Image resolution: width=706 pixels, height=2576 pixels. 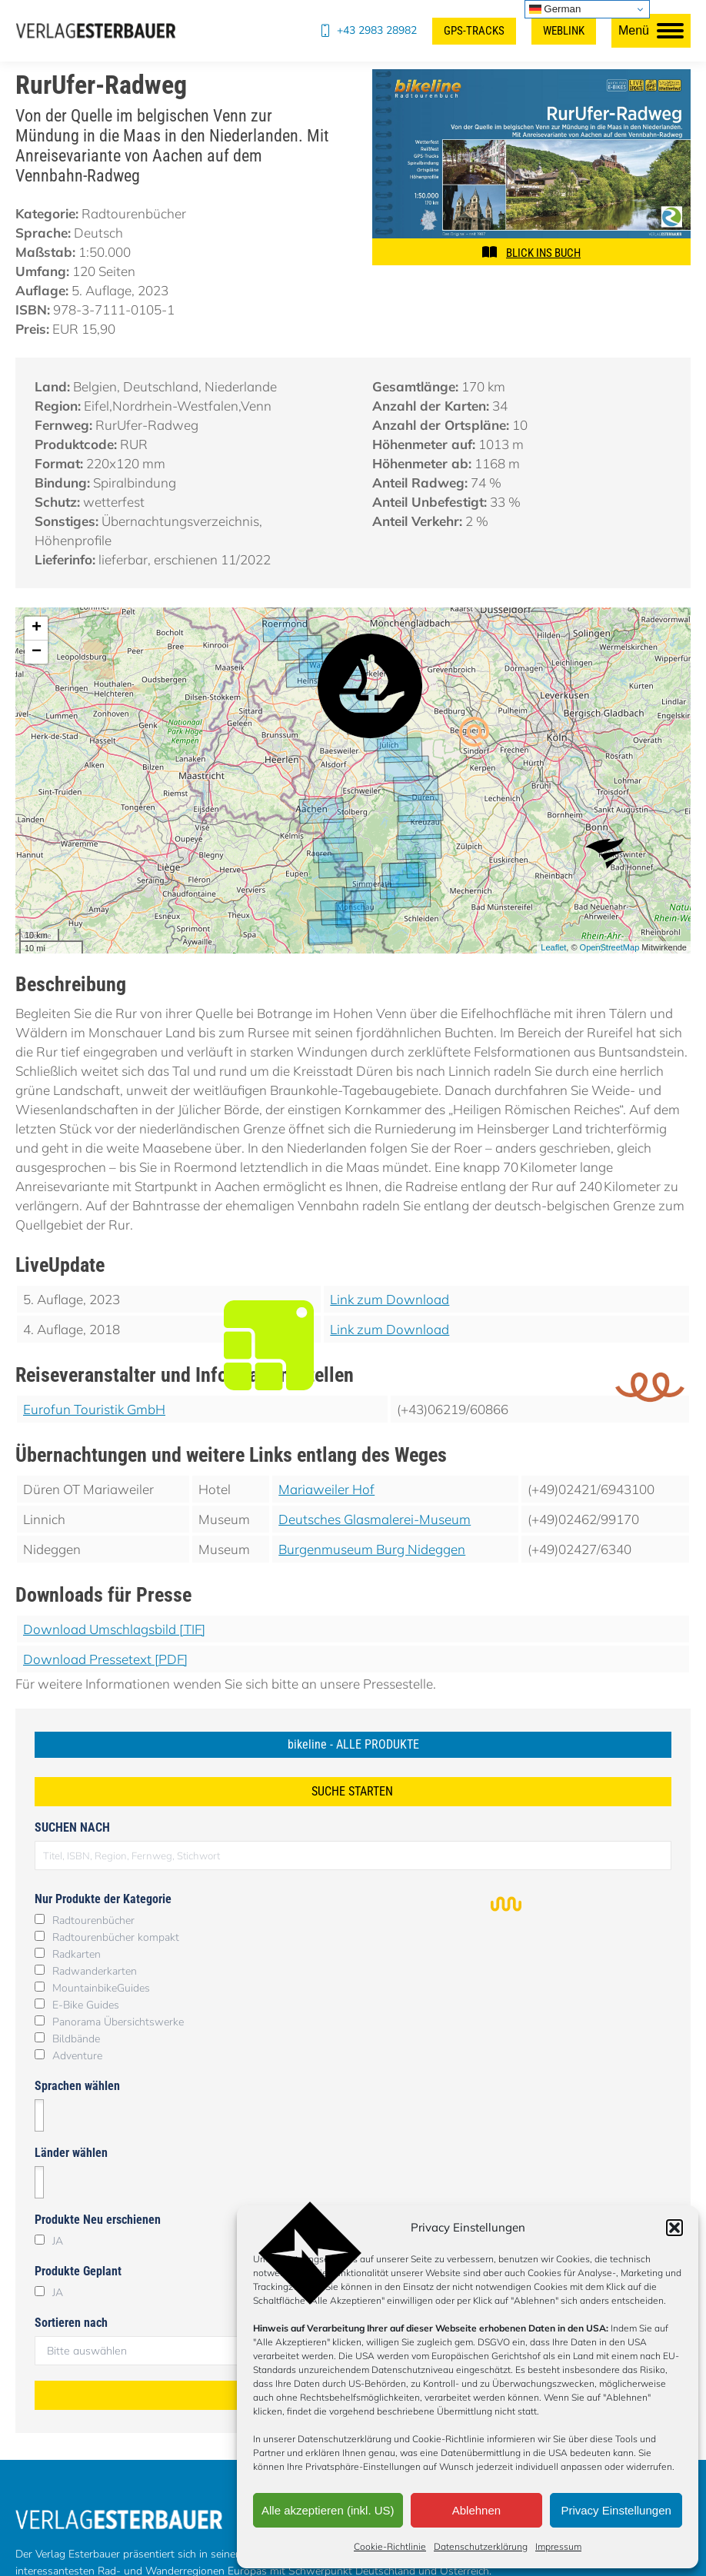 I want to click on open the OpenSea NFT marketplace, so click(x=370, y=686).